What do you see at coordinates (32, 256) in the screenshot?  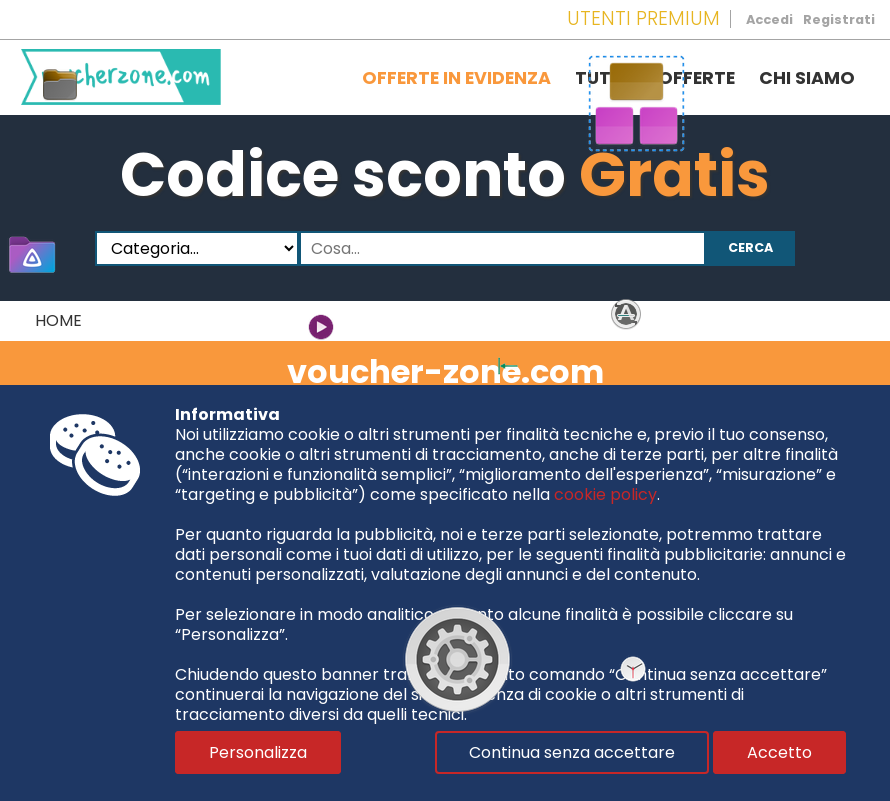 I see `open jellyfin media server folder` at bounding box center [32, 256].